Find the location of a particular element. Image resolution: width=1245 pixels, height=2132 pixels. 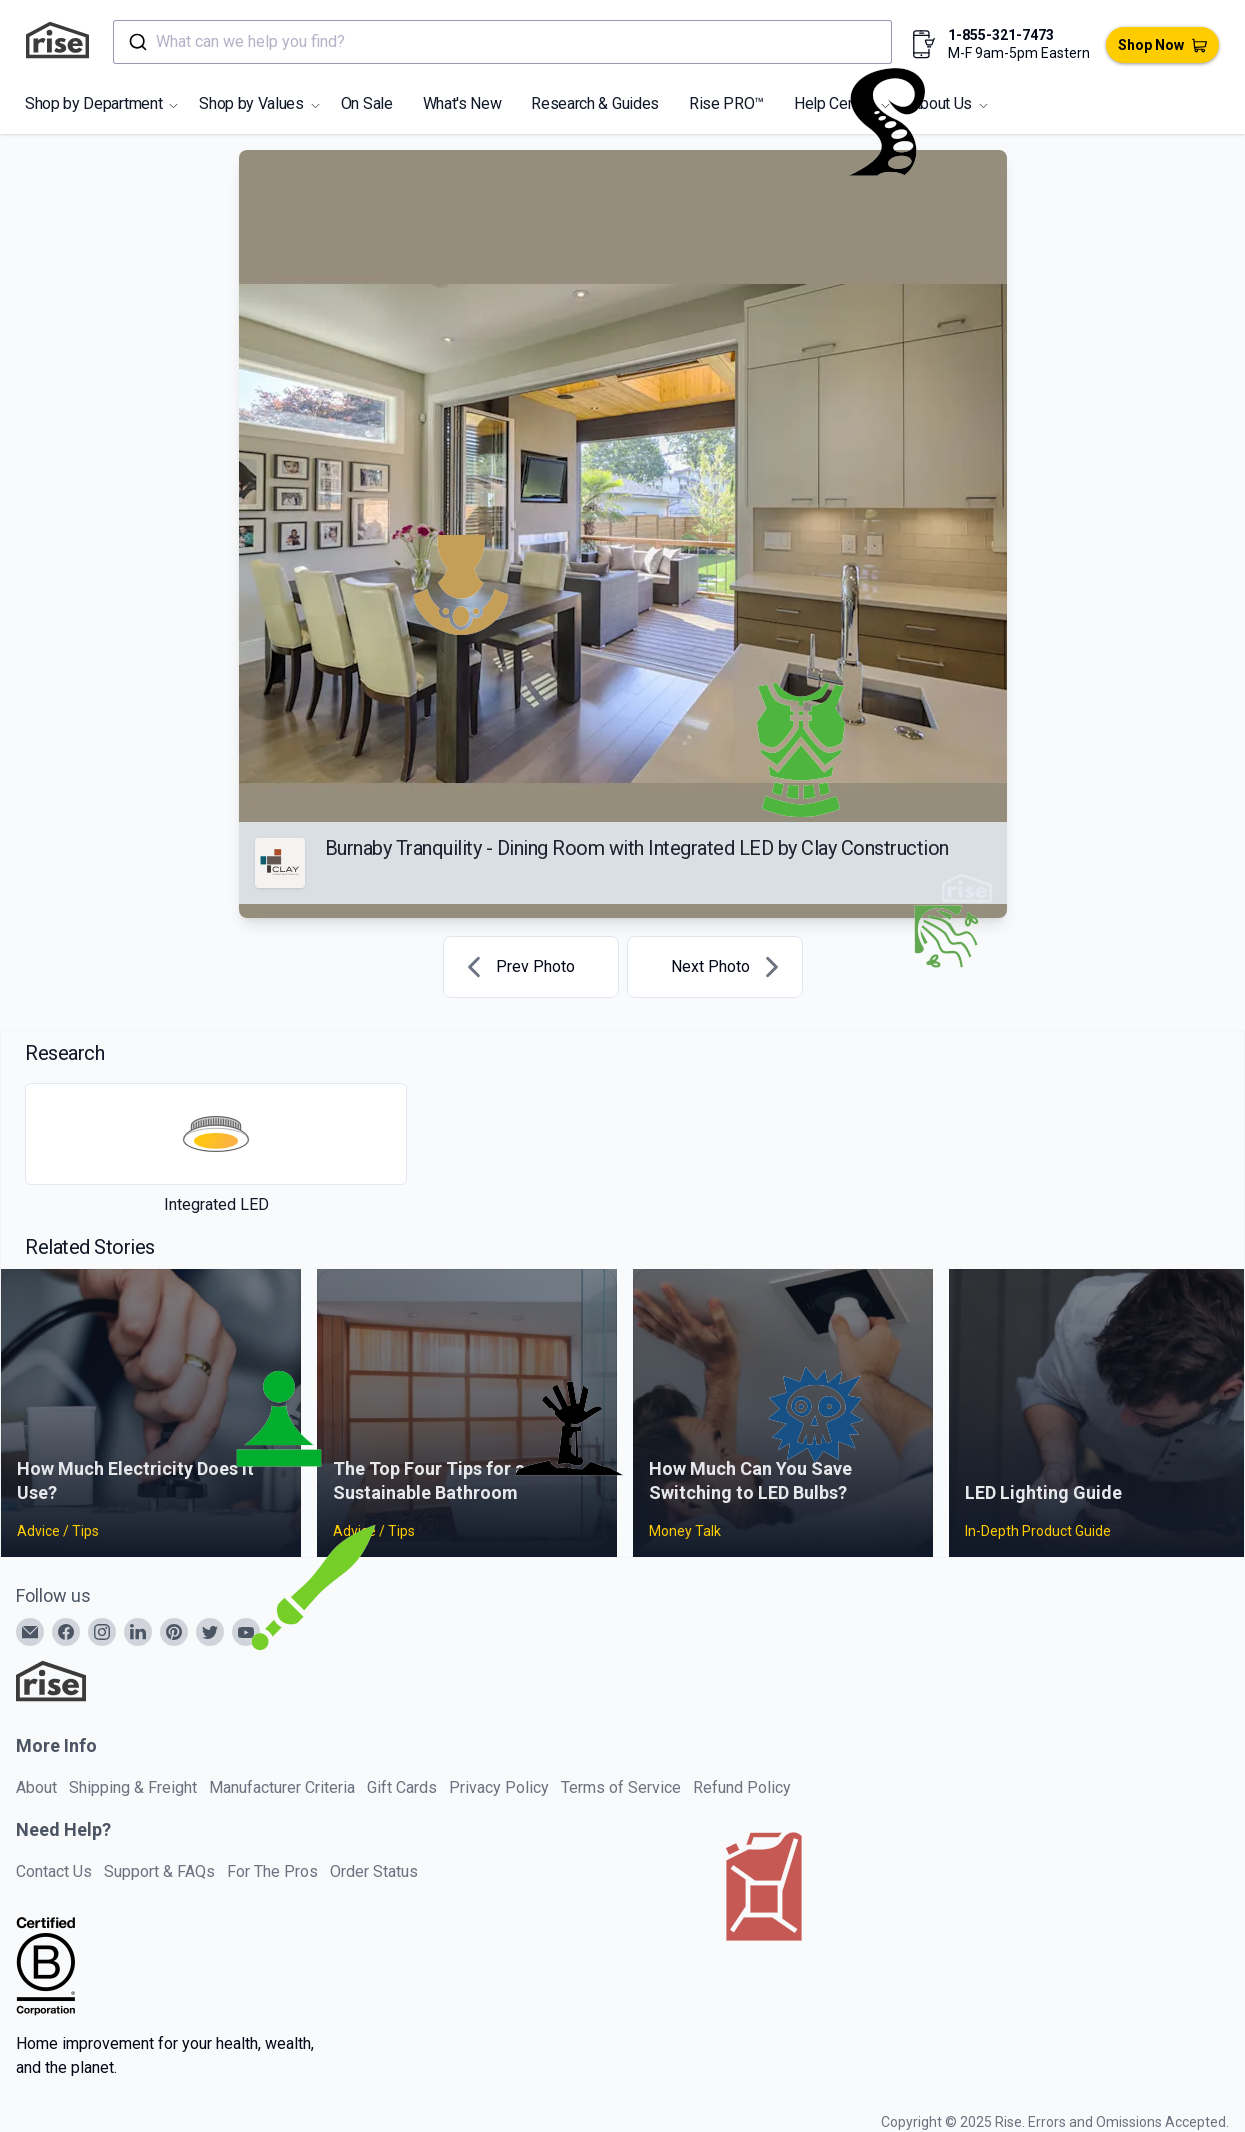

indicates a character has the bad breath status effect is located at coordinates (947, 938).